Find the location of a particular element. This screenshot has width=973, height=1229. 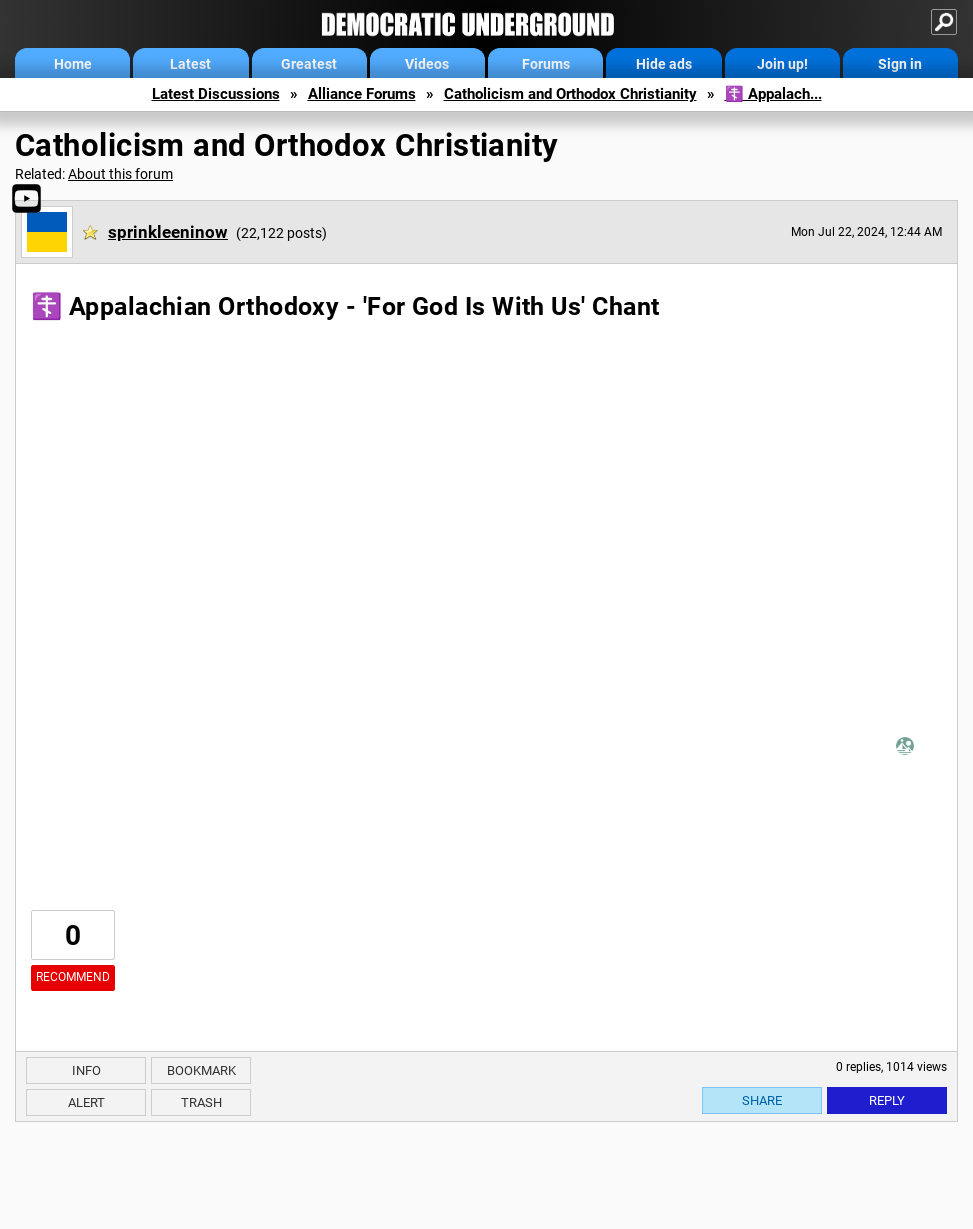

open youtube is located at coordinates (26, 198).